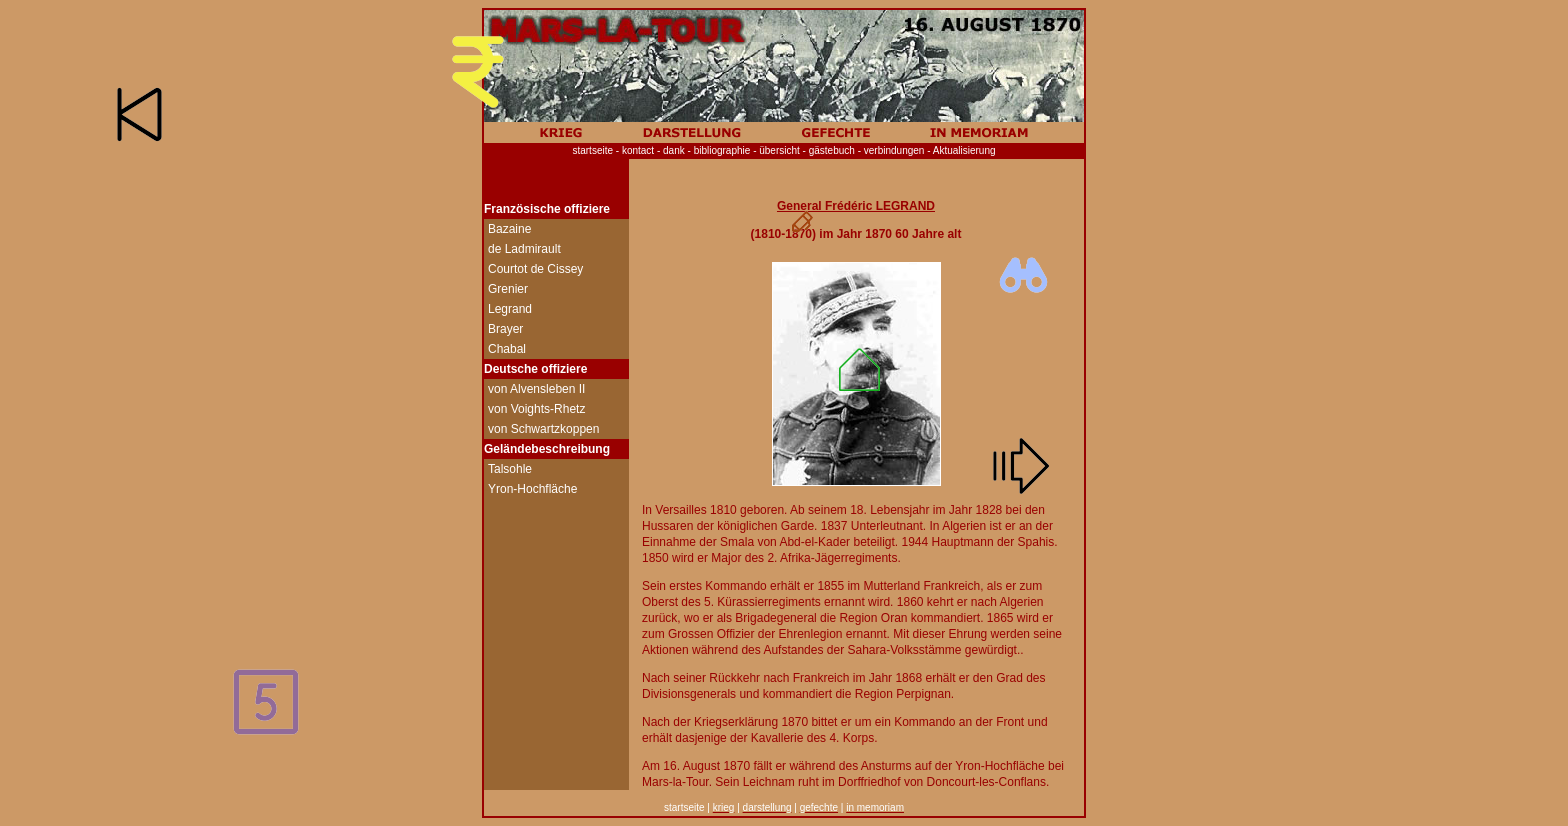 The height and width of the screenshot is (826, 1568). Describe the element at coordinates (1019, 466) in the screenshot. I see `skip forward or advance to next item` at that location.